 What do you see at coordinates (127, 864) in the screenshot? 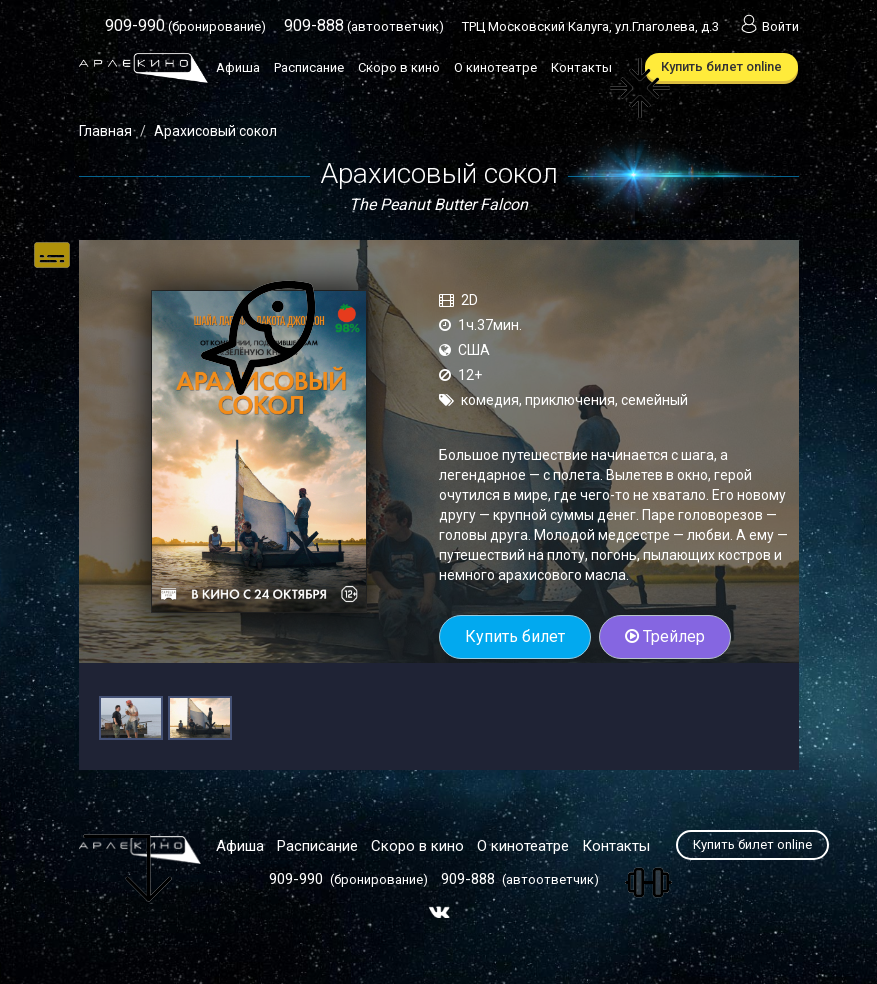
I see `move content right then down` at bounding box center [127, 864].